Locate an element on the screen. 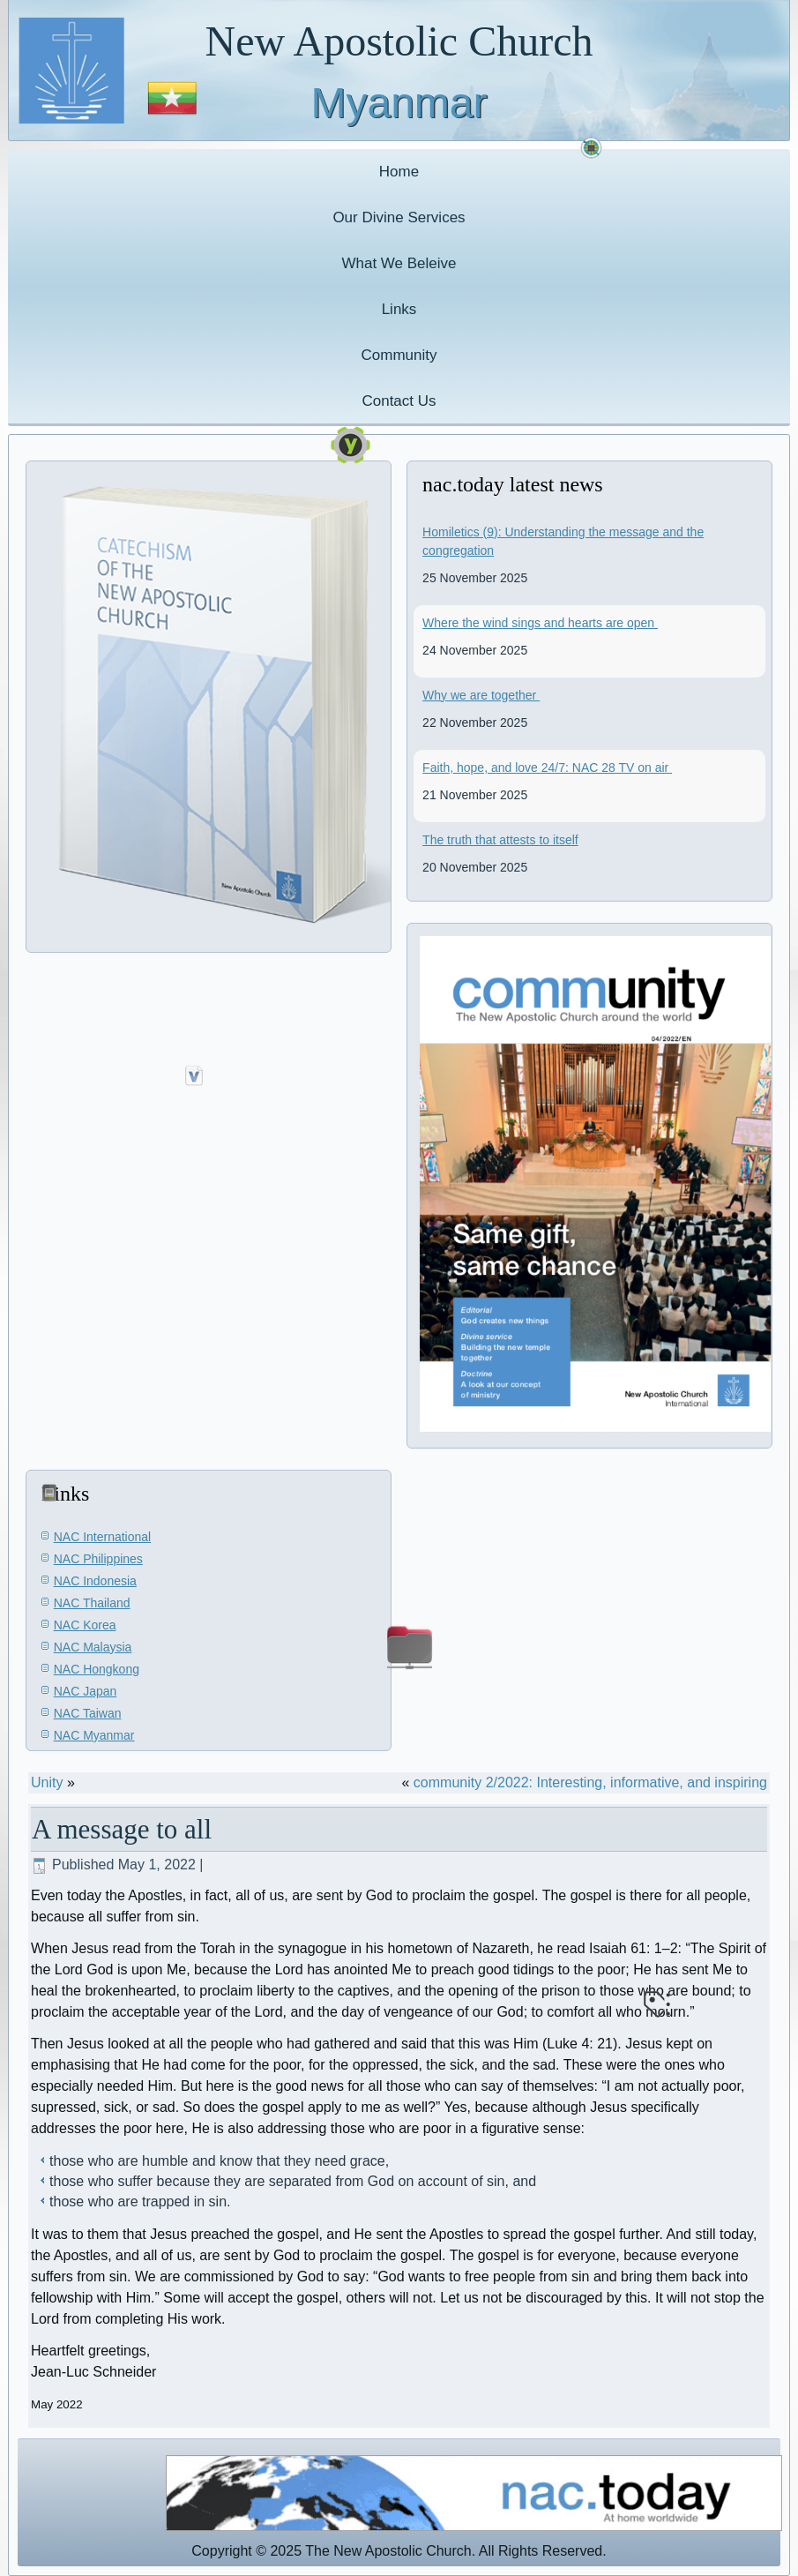 The height and width of the screenshot is (2576, 798). a v programming language source file is located at coordinates (194, 1075).